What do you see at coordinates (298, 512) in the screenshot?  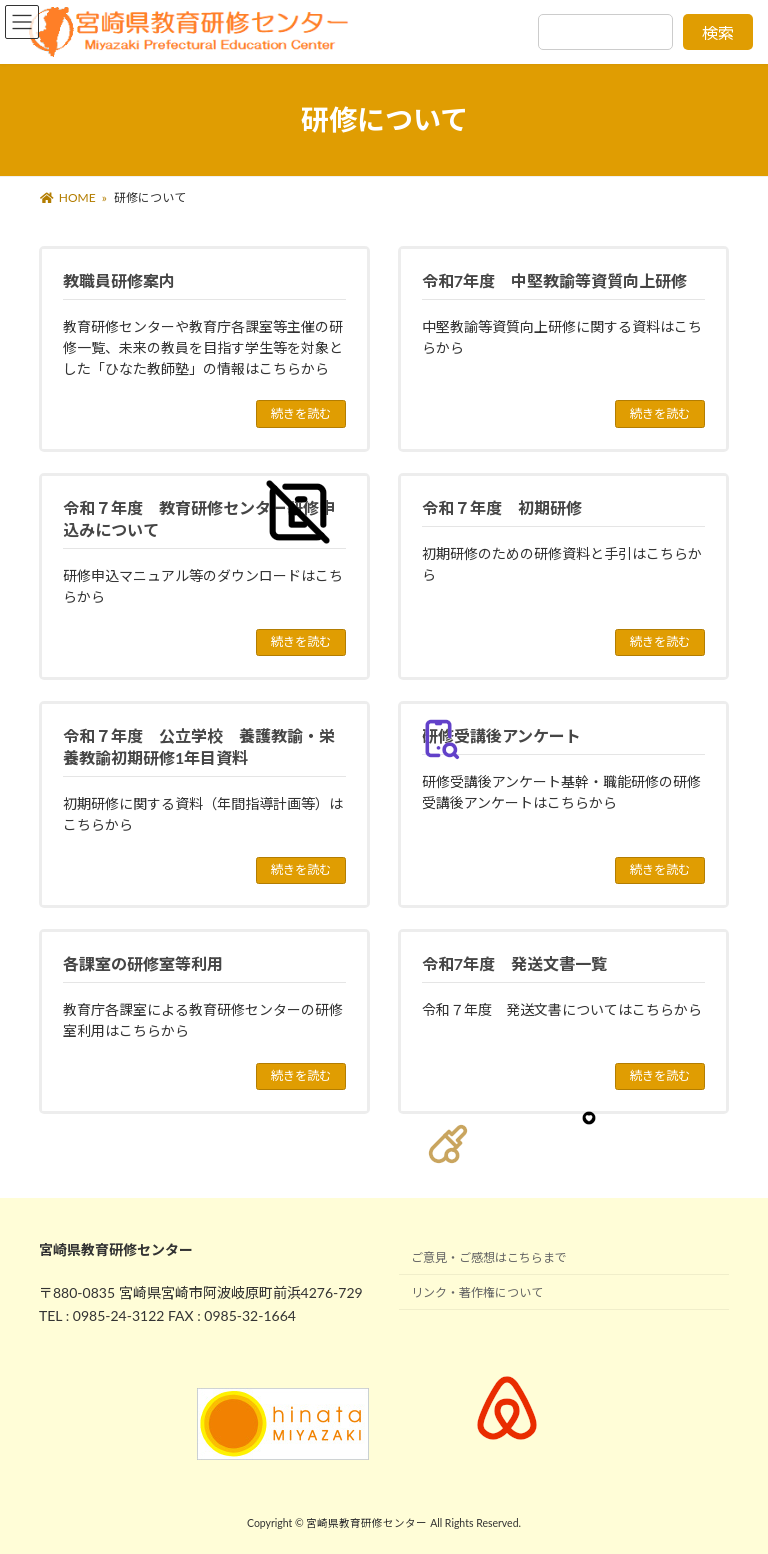 I see `explicit content filter is enabled` at bounding box center [298, 512].